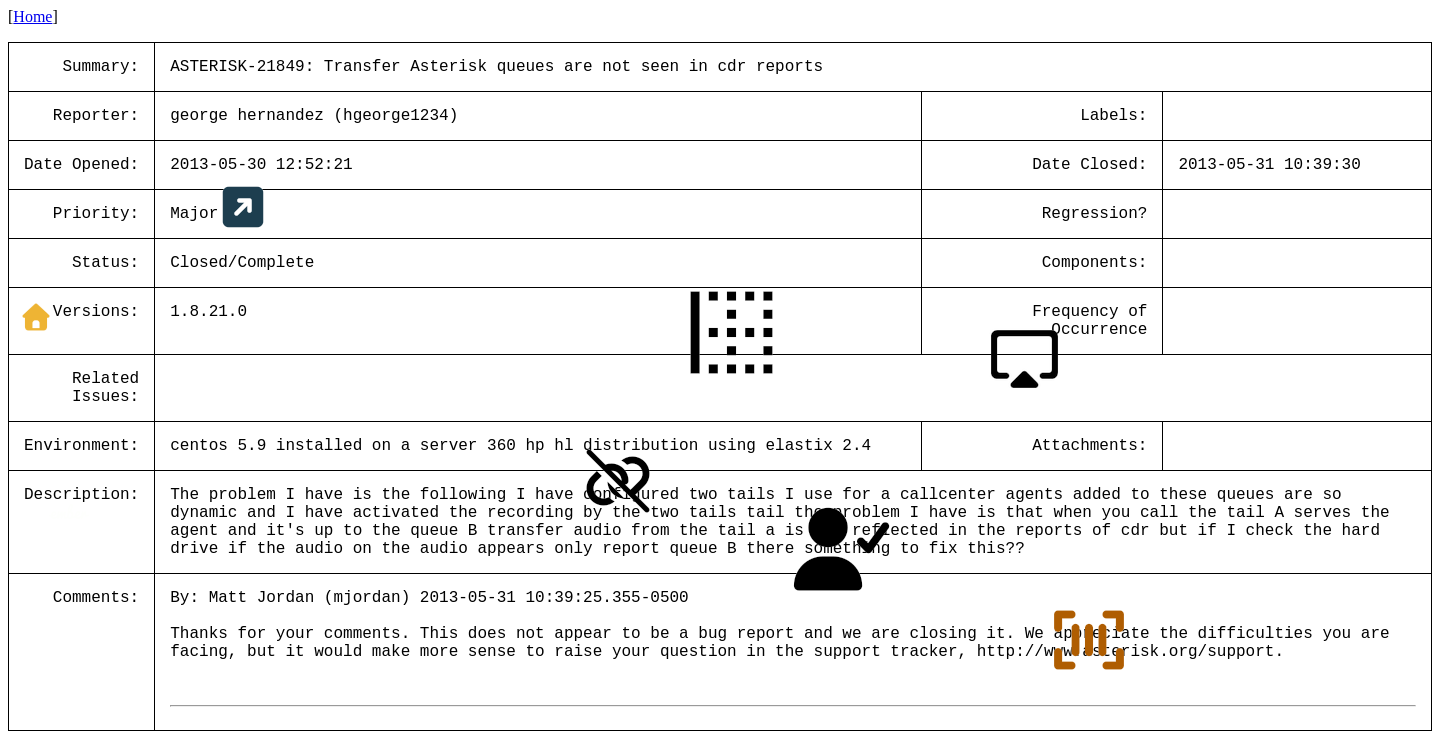 The width and height of the screenshot is (1440, 747). What do you see at coordinates (1024, 357) in the screenshot?
I see `stream content to an external display` at bounding box center [1024, 357].